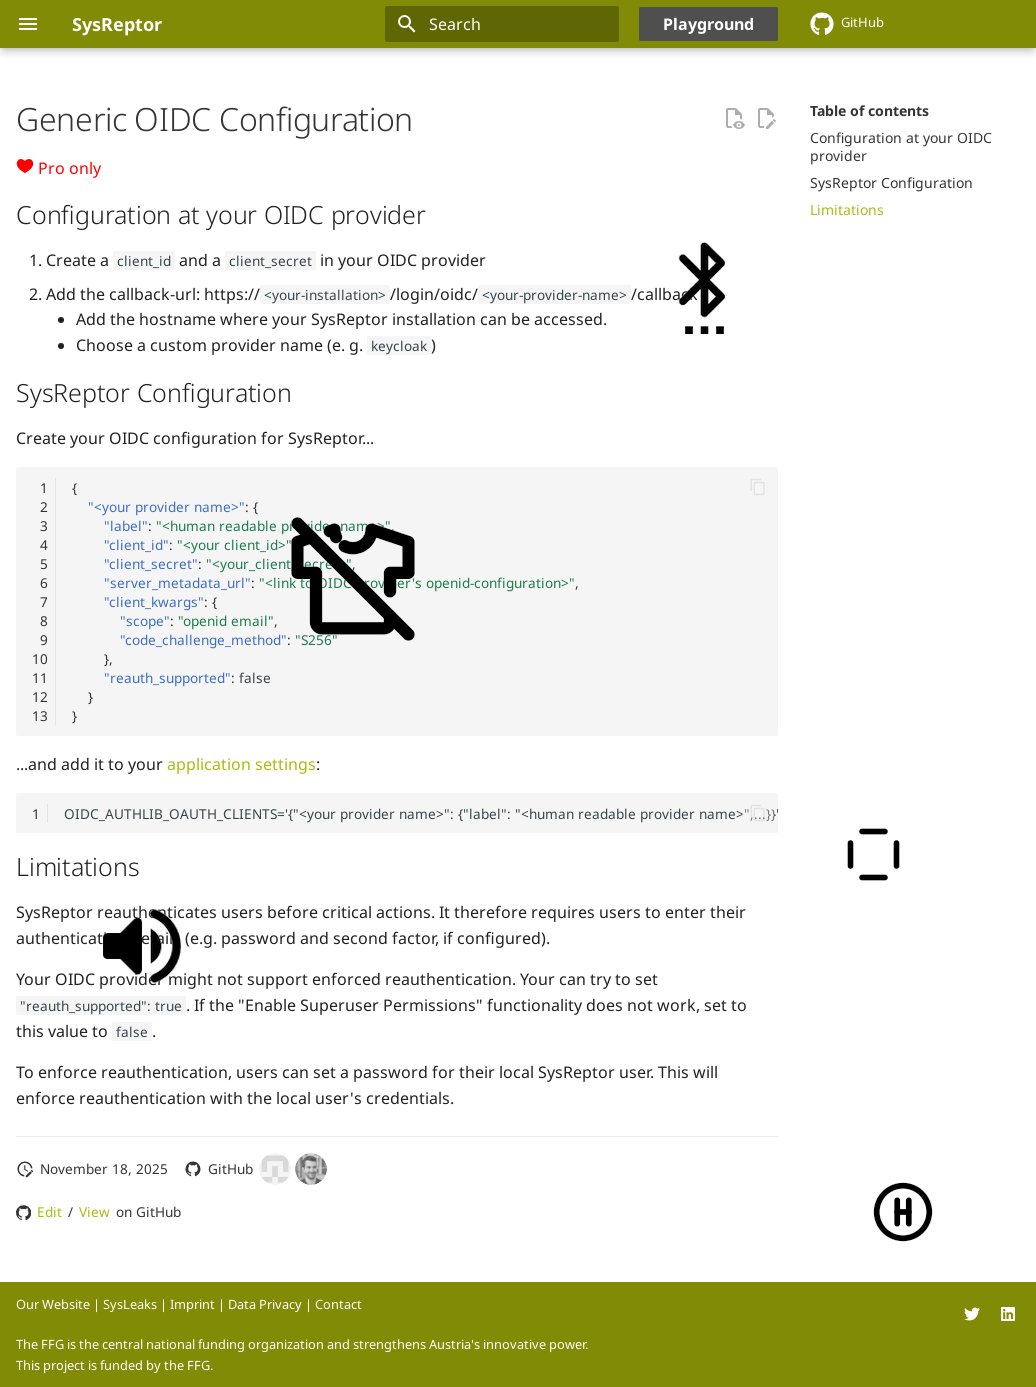  What do you see at coordinates (873, 854) in the screenshot?
I see `apply borders to left and right sides only` at bounding box center [873, 854].